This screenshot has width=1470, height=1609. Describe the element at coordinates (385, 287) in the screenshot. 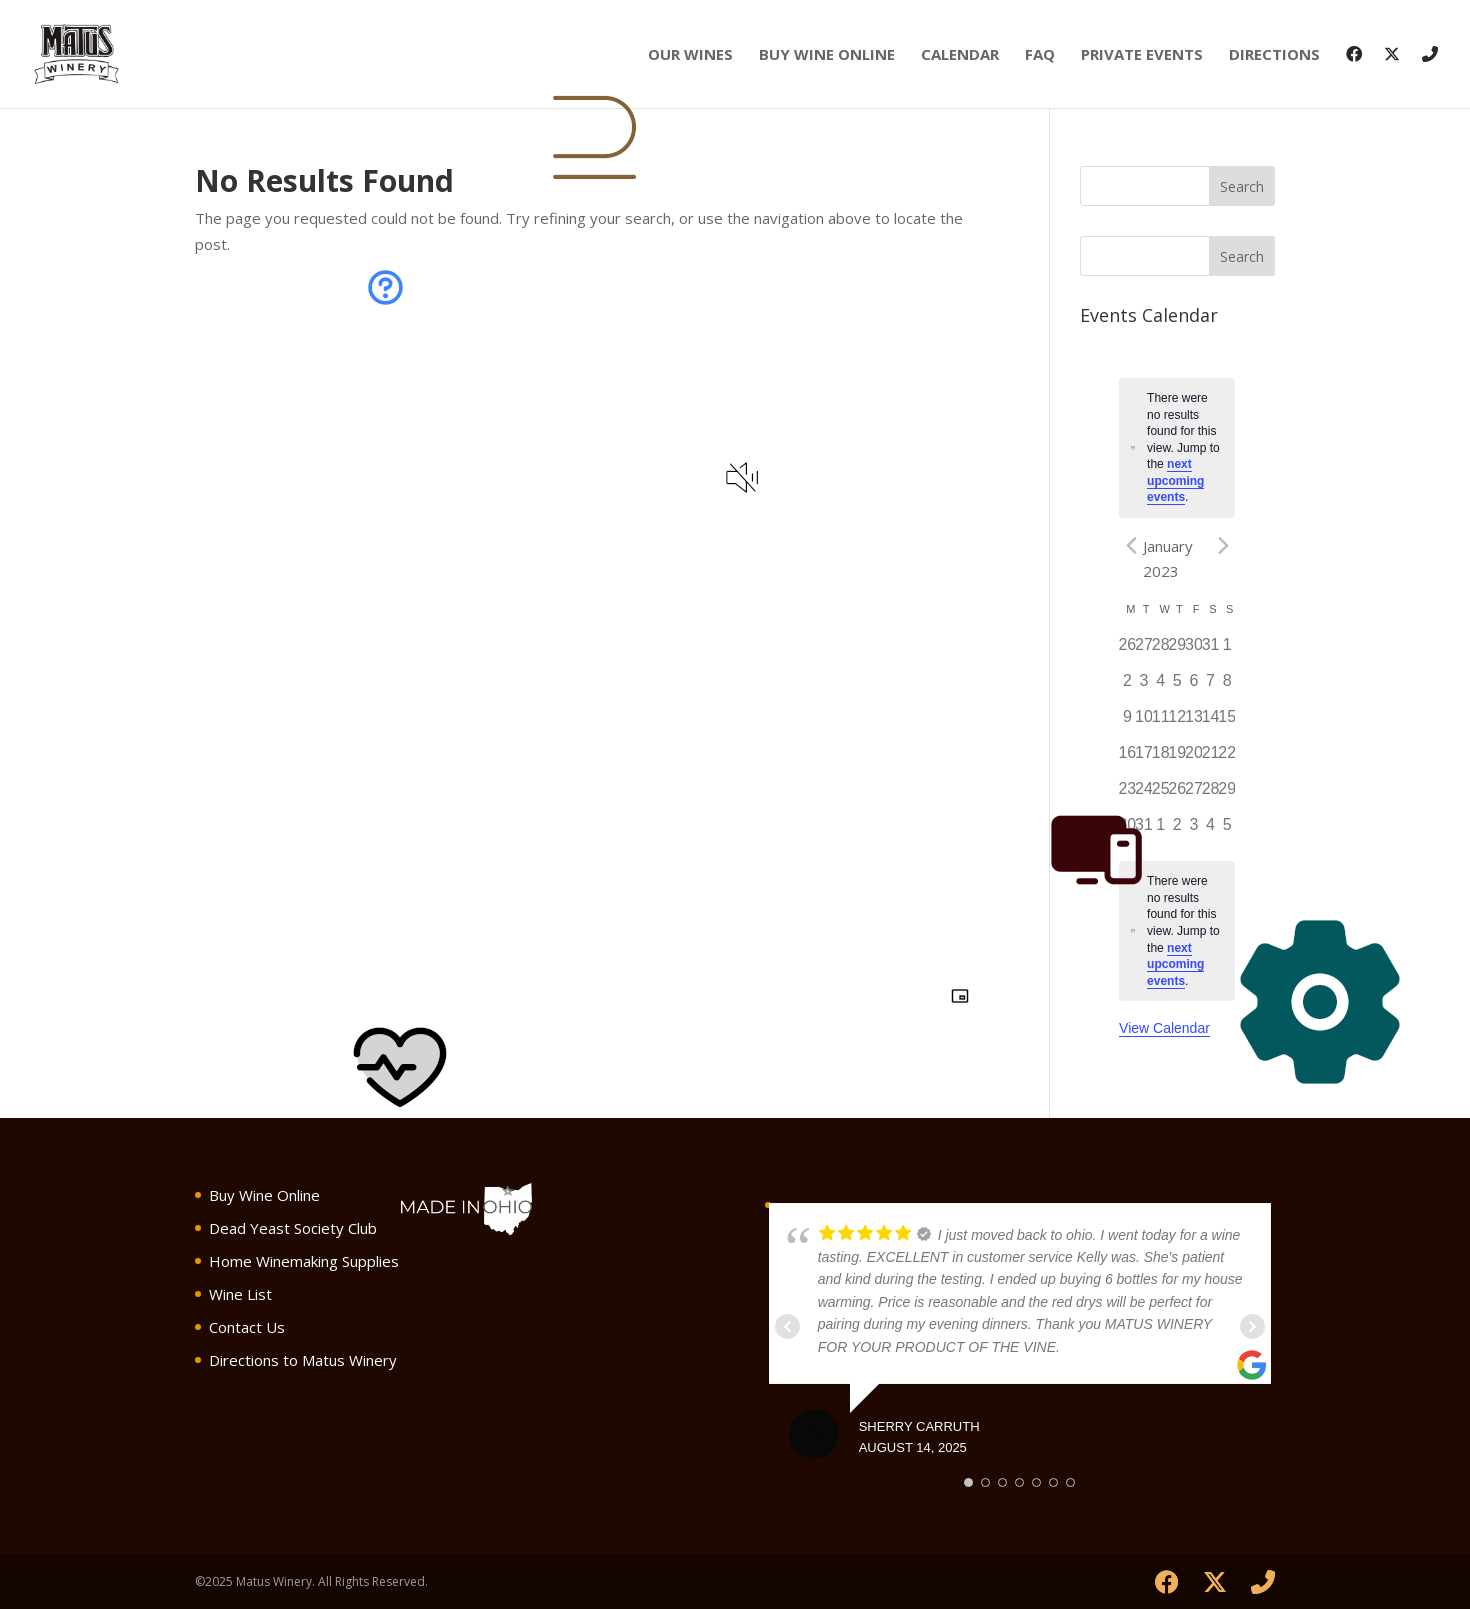

I see `access help or FAQ section` at that location.